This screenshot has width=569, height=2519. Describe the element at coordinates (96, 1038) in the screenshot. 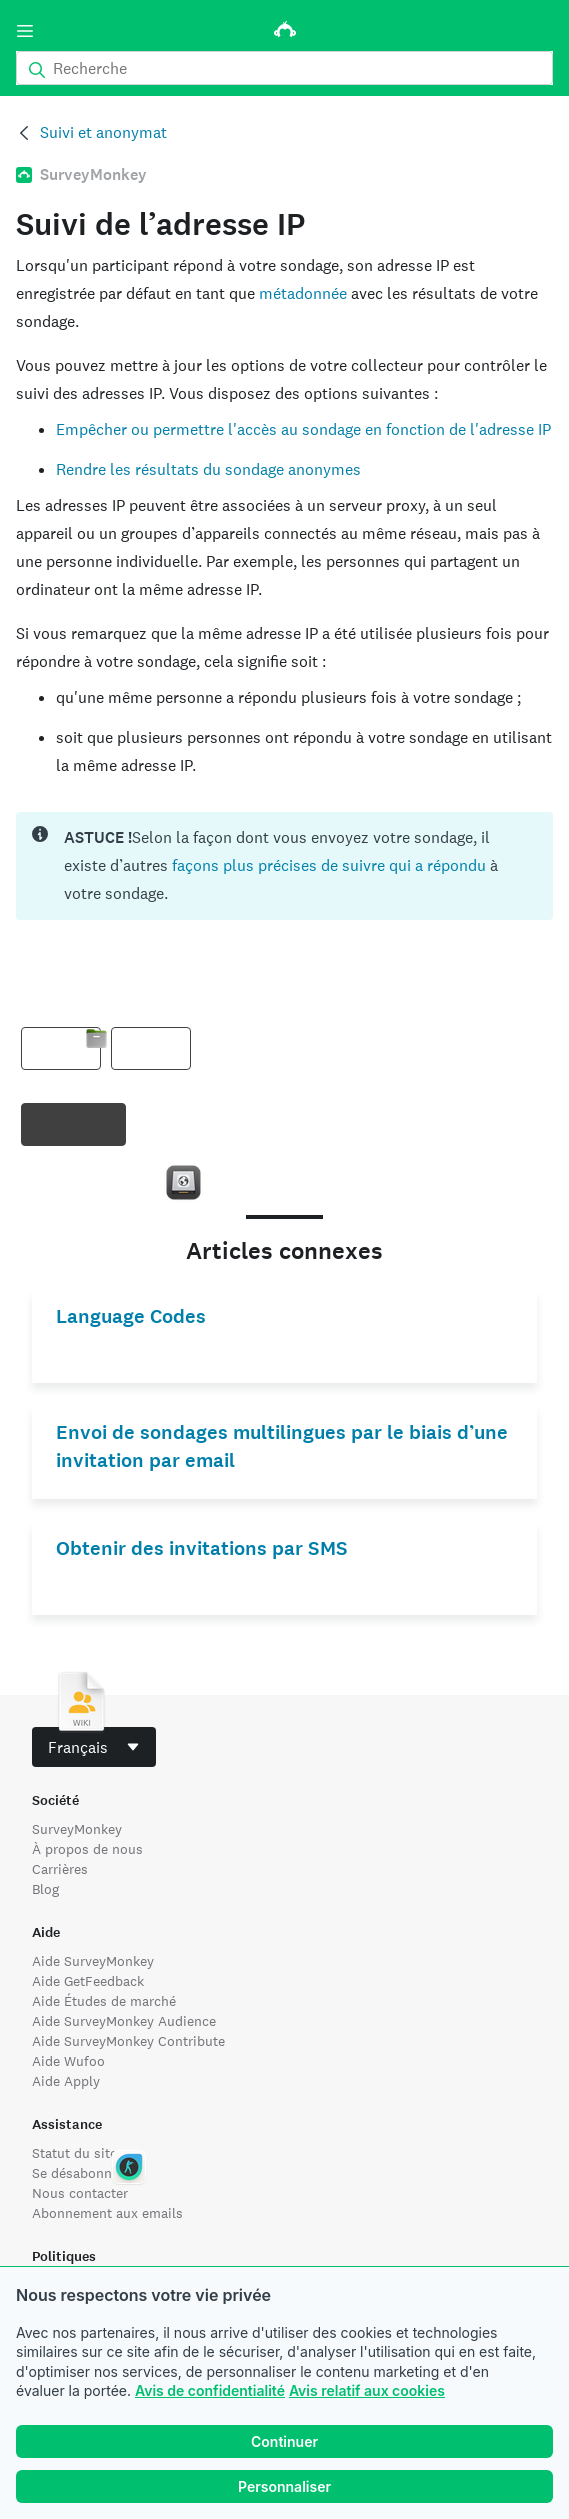

I see `open the file manager application` at that location.